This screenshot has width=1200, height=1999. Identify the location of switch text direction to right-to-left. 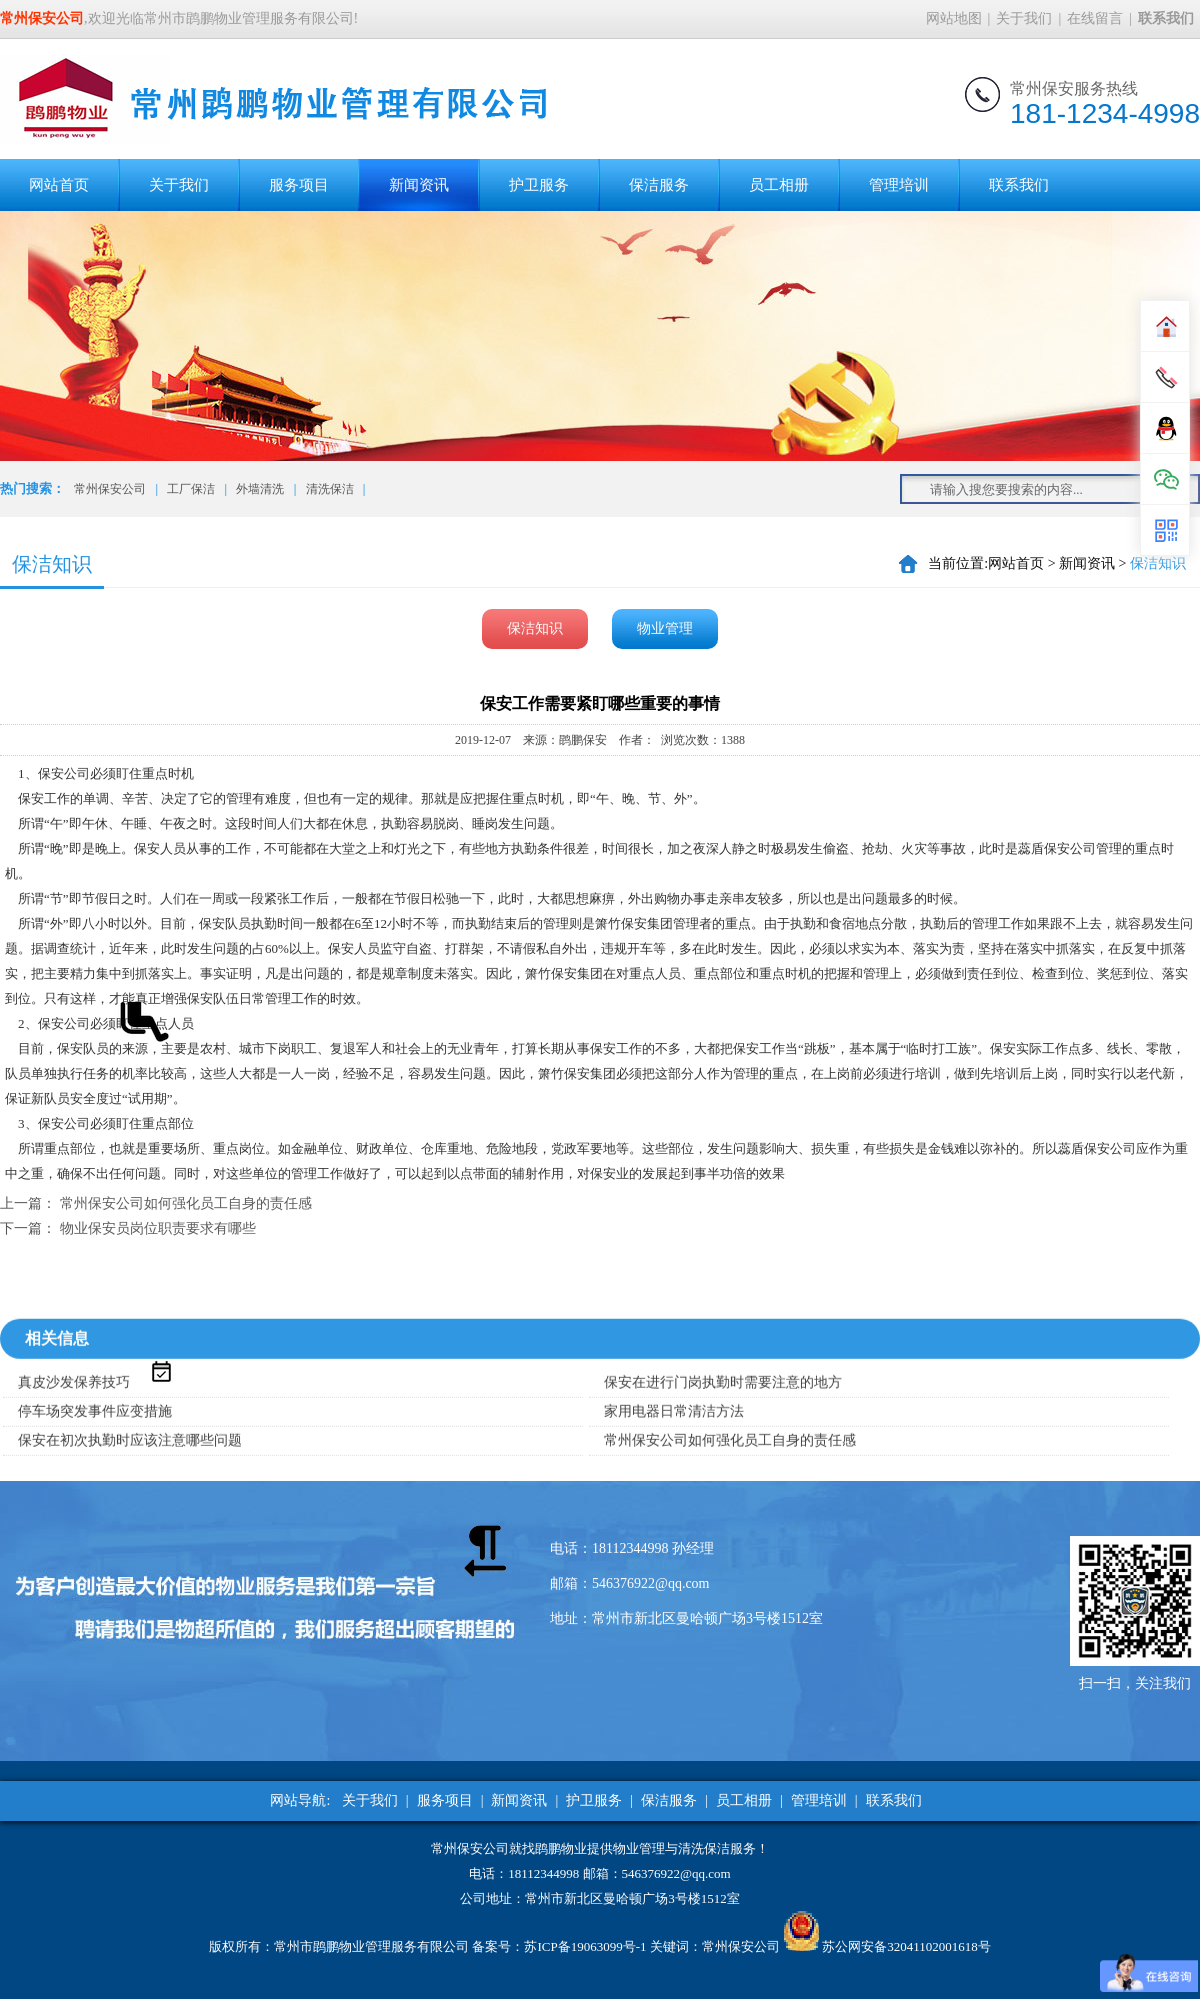
(485, 1552).